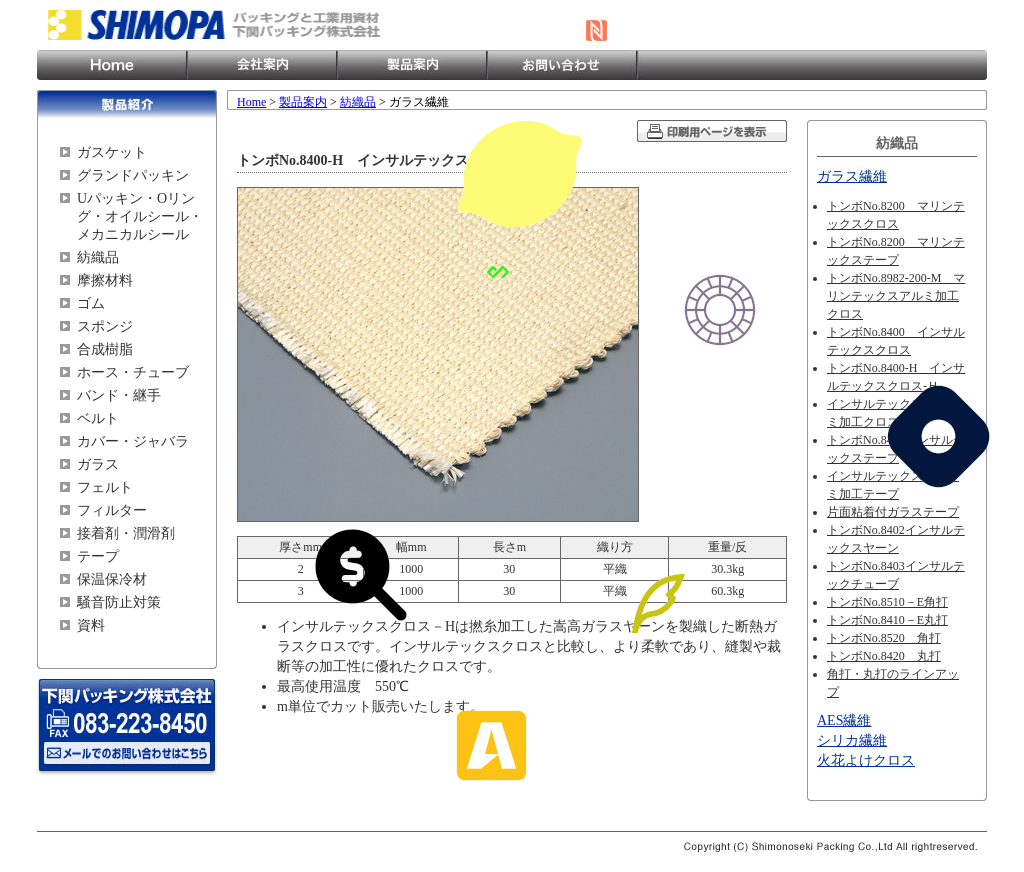  I want to click on open daily.dev app, so click(498, 272).